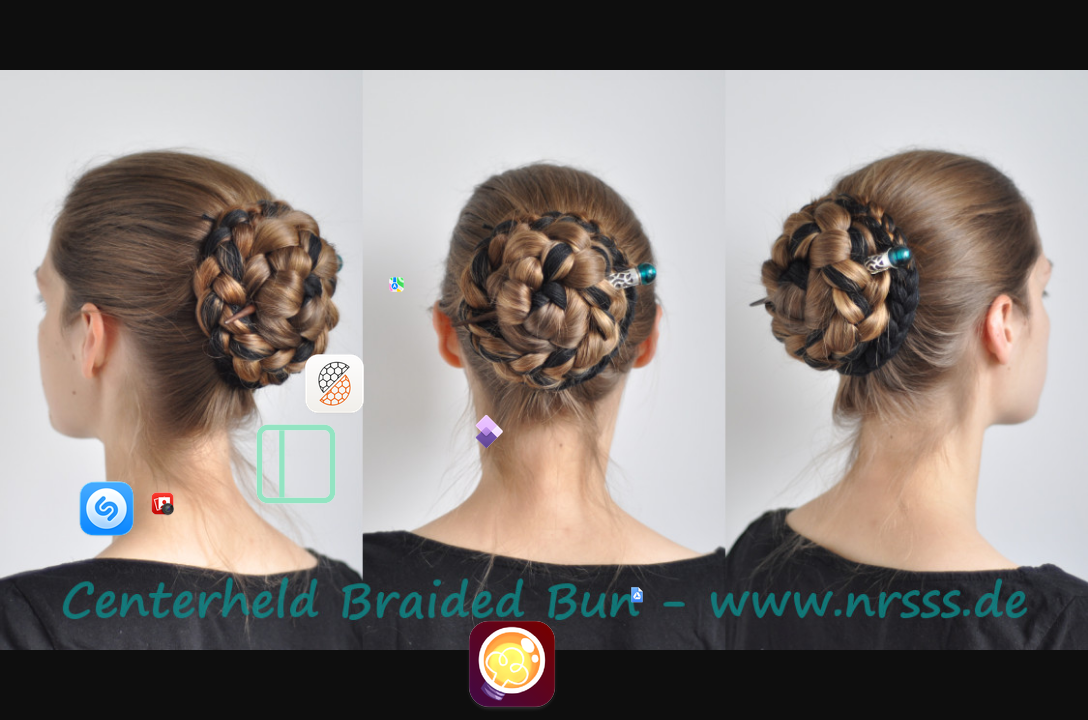 The height and width of the screenshot is (720, 1088). I want to click on open apple maps, so click(396, 284).